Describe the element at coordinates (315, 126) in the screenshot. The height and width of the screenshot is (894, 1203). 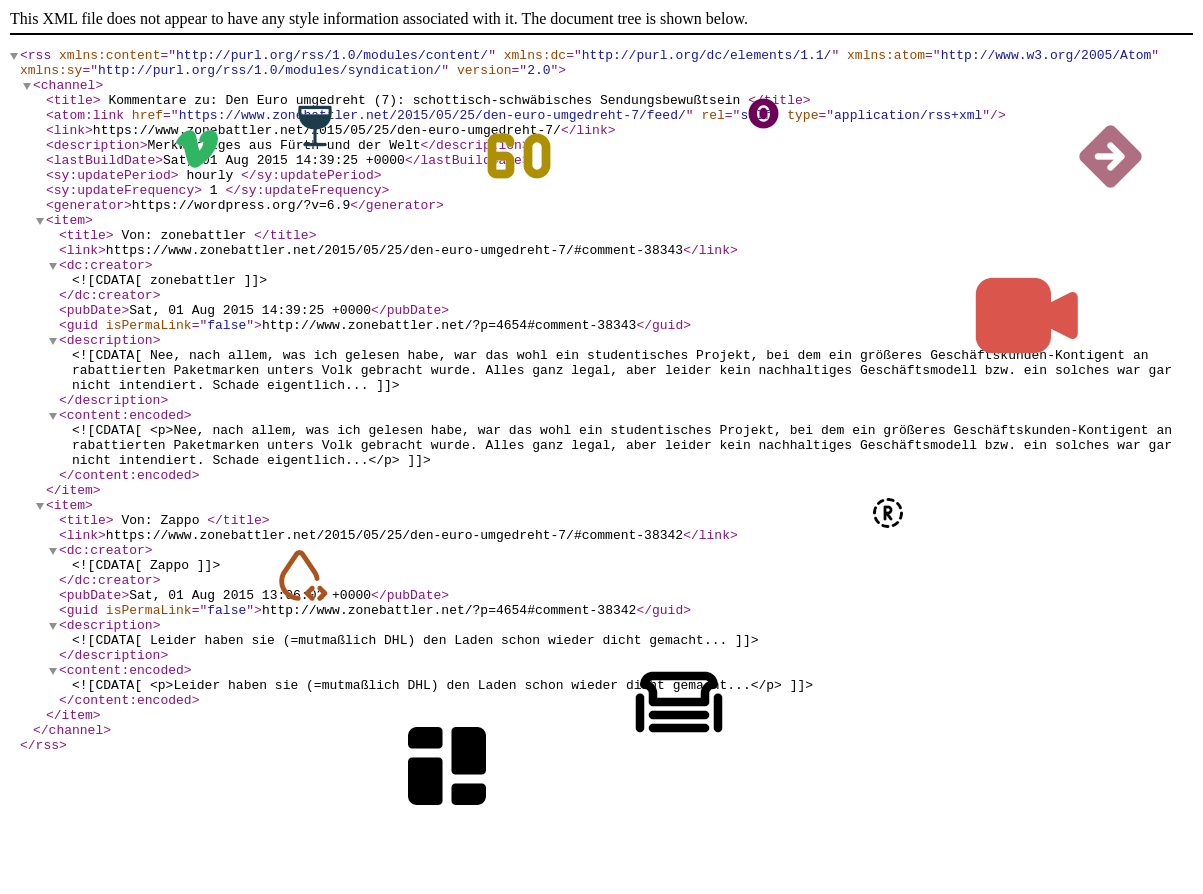
I see `browse wine selection or menu` at that location.